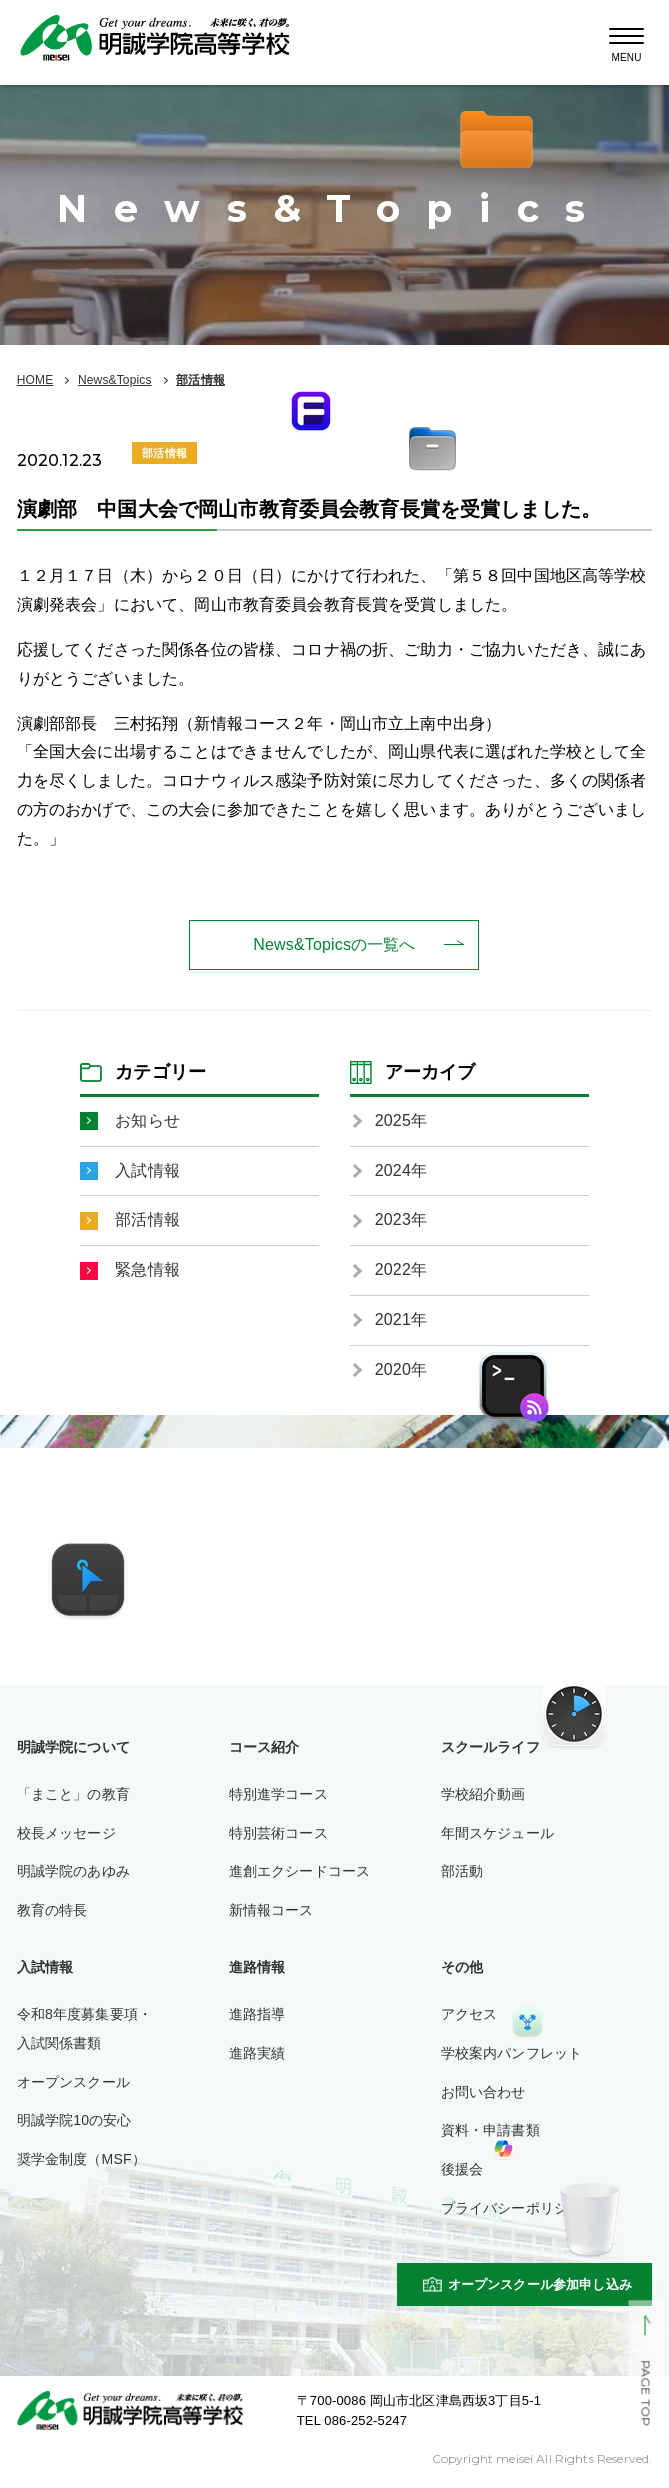  What do you see at coordinates (574, 1714) in the screenshot?
I see `open safe eyes app for screen break reminders` at bounding box center [574, 1714].